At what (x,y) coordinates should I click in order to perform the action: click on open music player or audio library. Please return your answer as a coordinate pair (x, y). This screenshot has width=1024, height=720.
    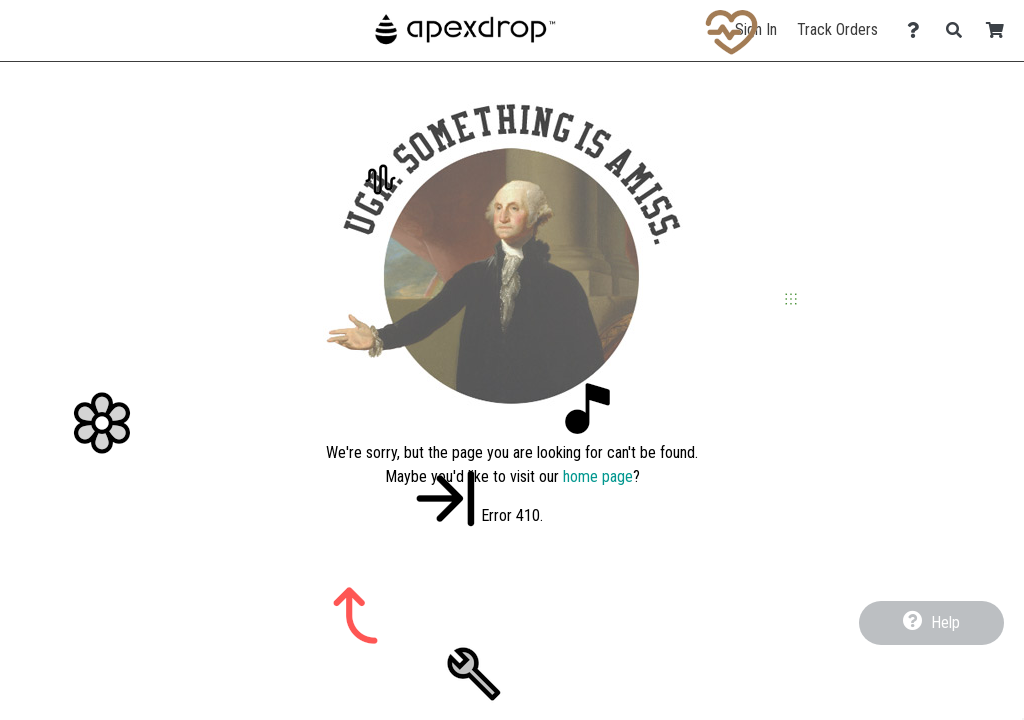
    Looking at the image, I should click on (587, 407).